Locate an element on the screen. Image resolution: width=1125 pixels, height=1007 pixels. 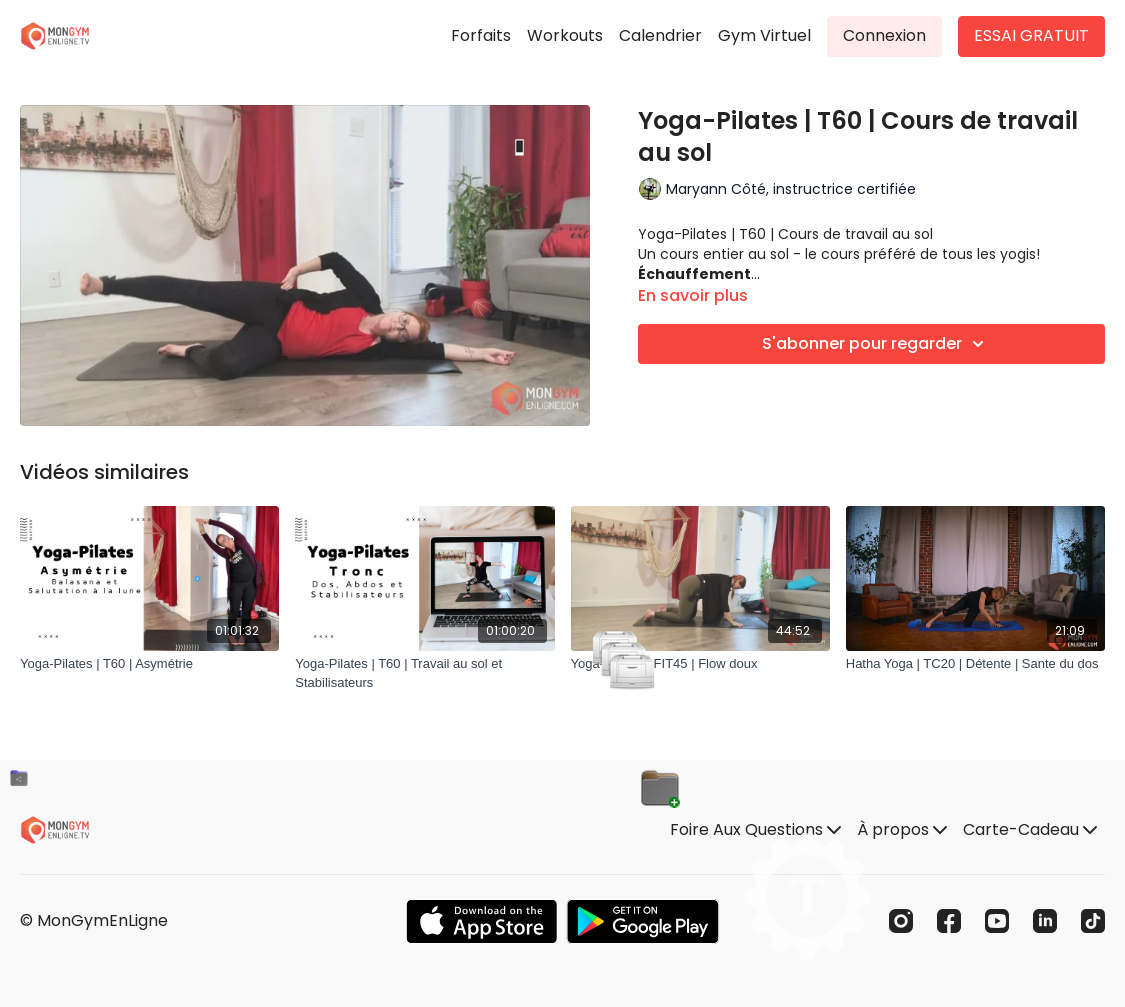
access text animation settings is located at coordinates (807, 896).